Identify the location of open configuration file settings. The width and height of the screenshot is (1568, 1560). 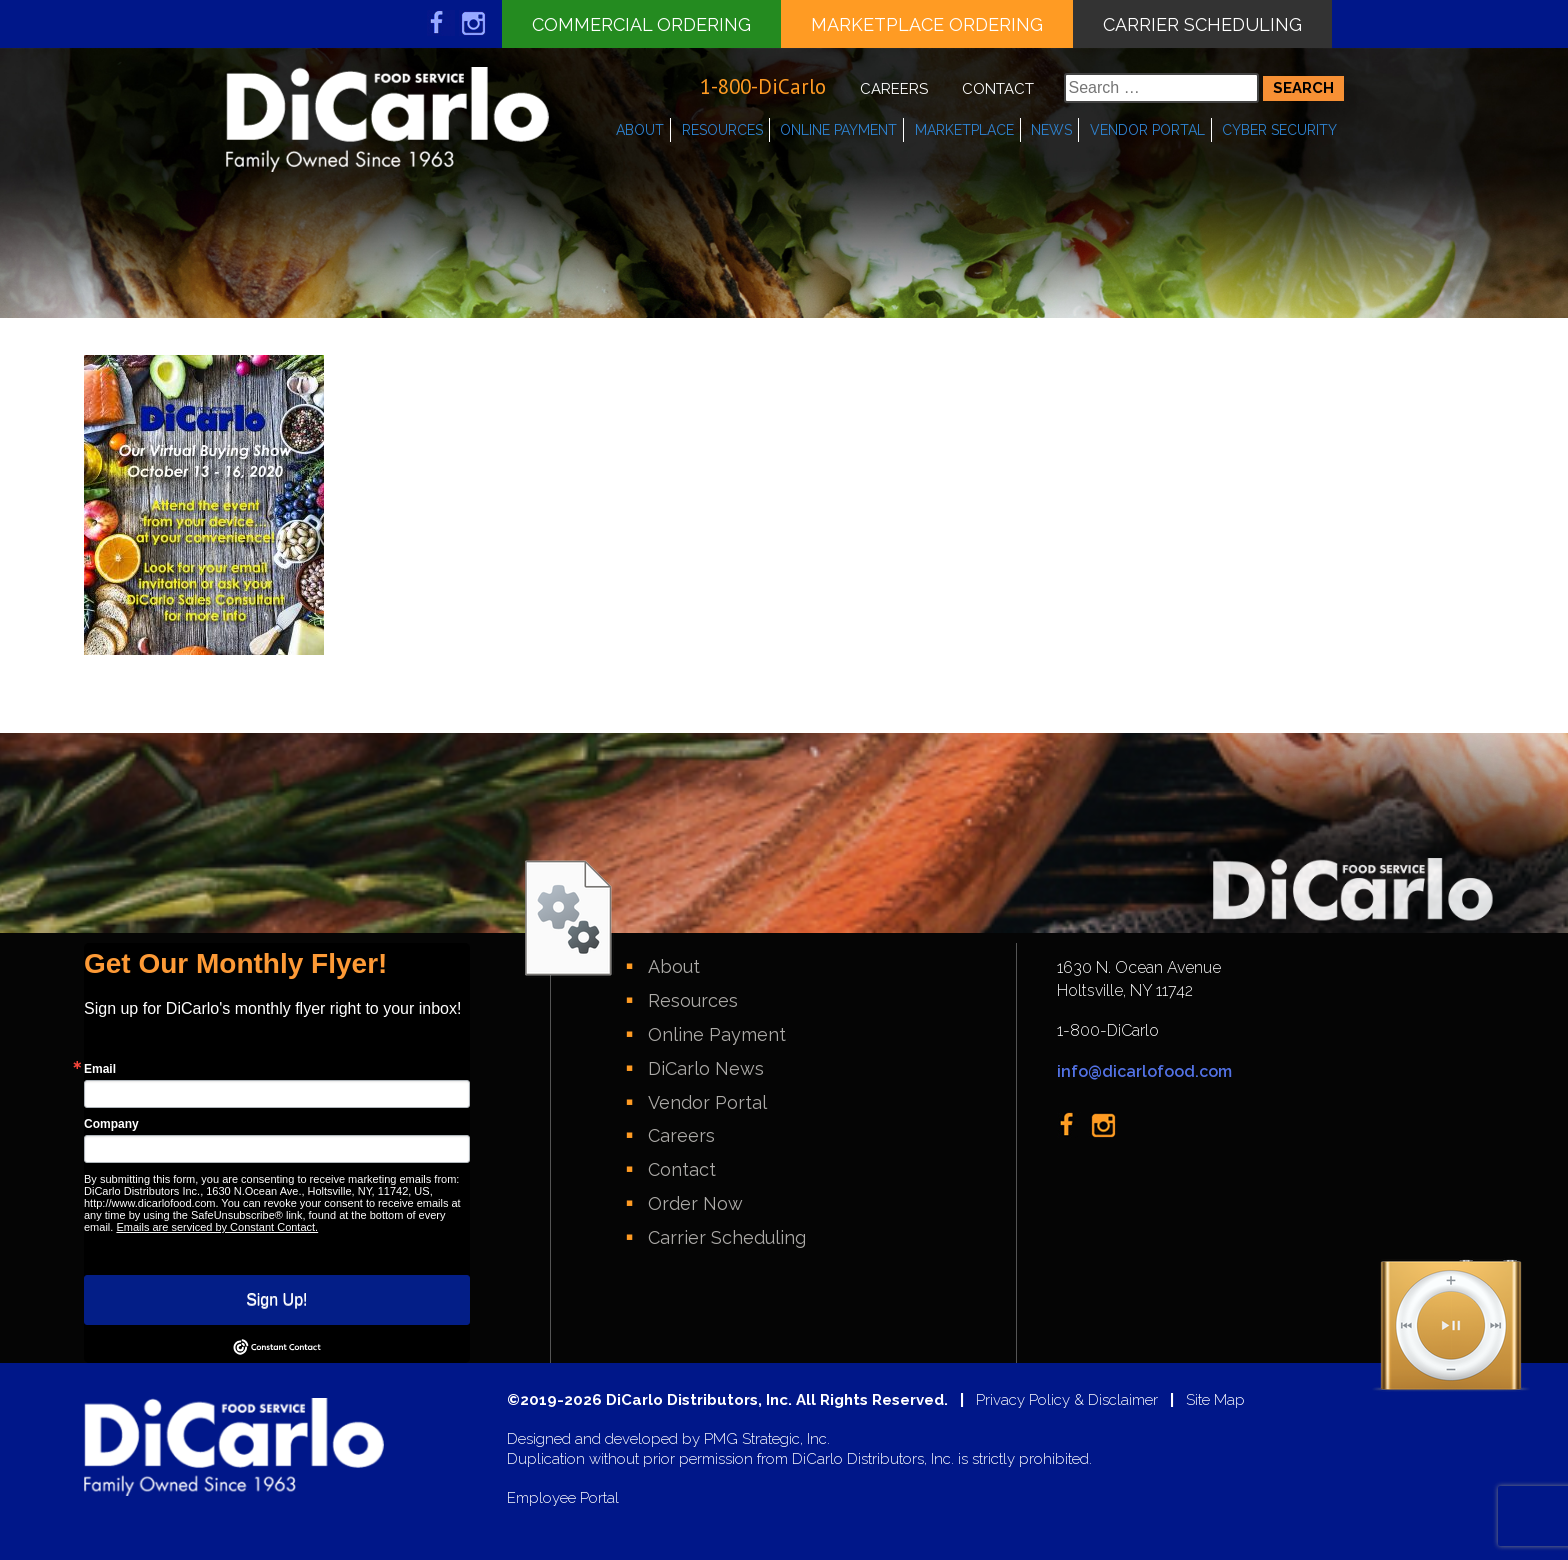
(568, 918).